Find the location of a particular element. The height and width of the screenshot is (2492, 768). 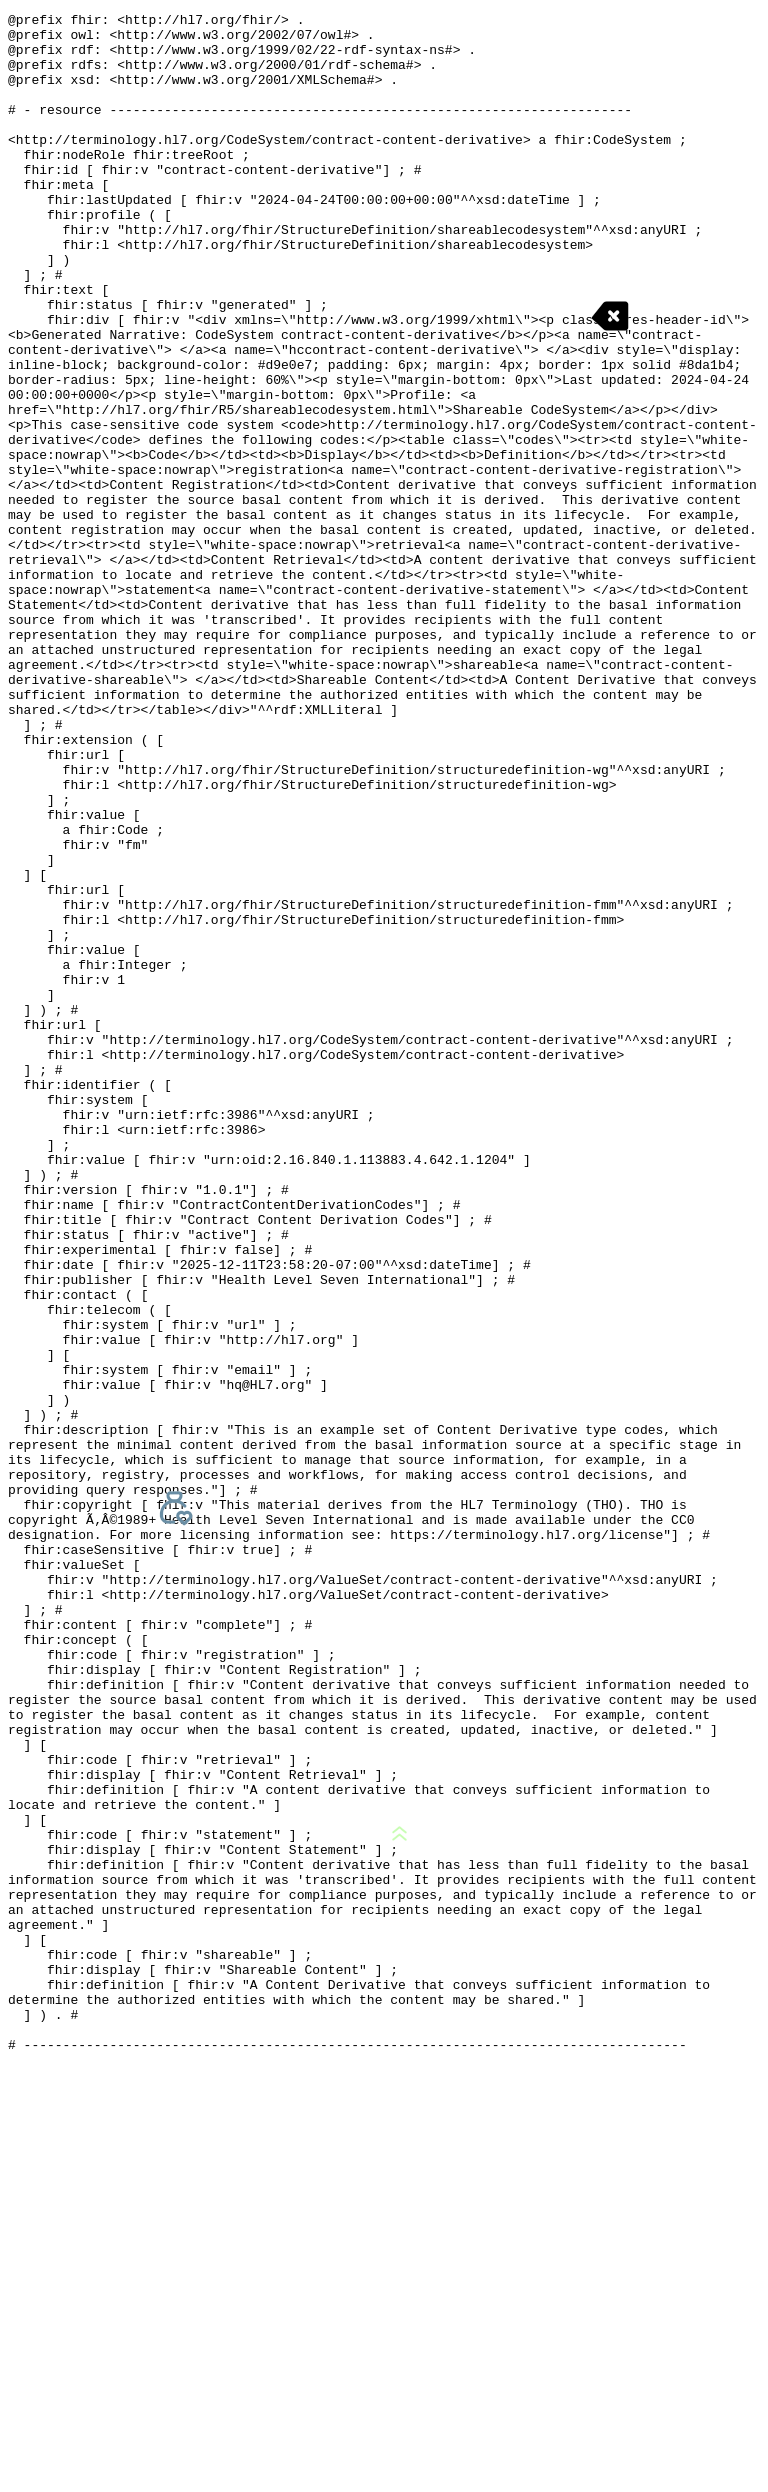

donate to a cause or charity is located at coordinates (174, 1507).